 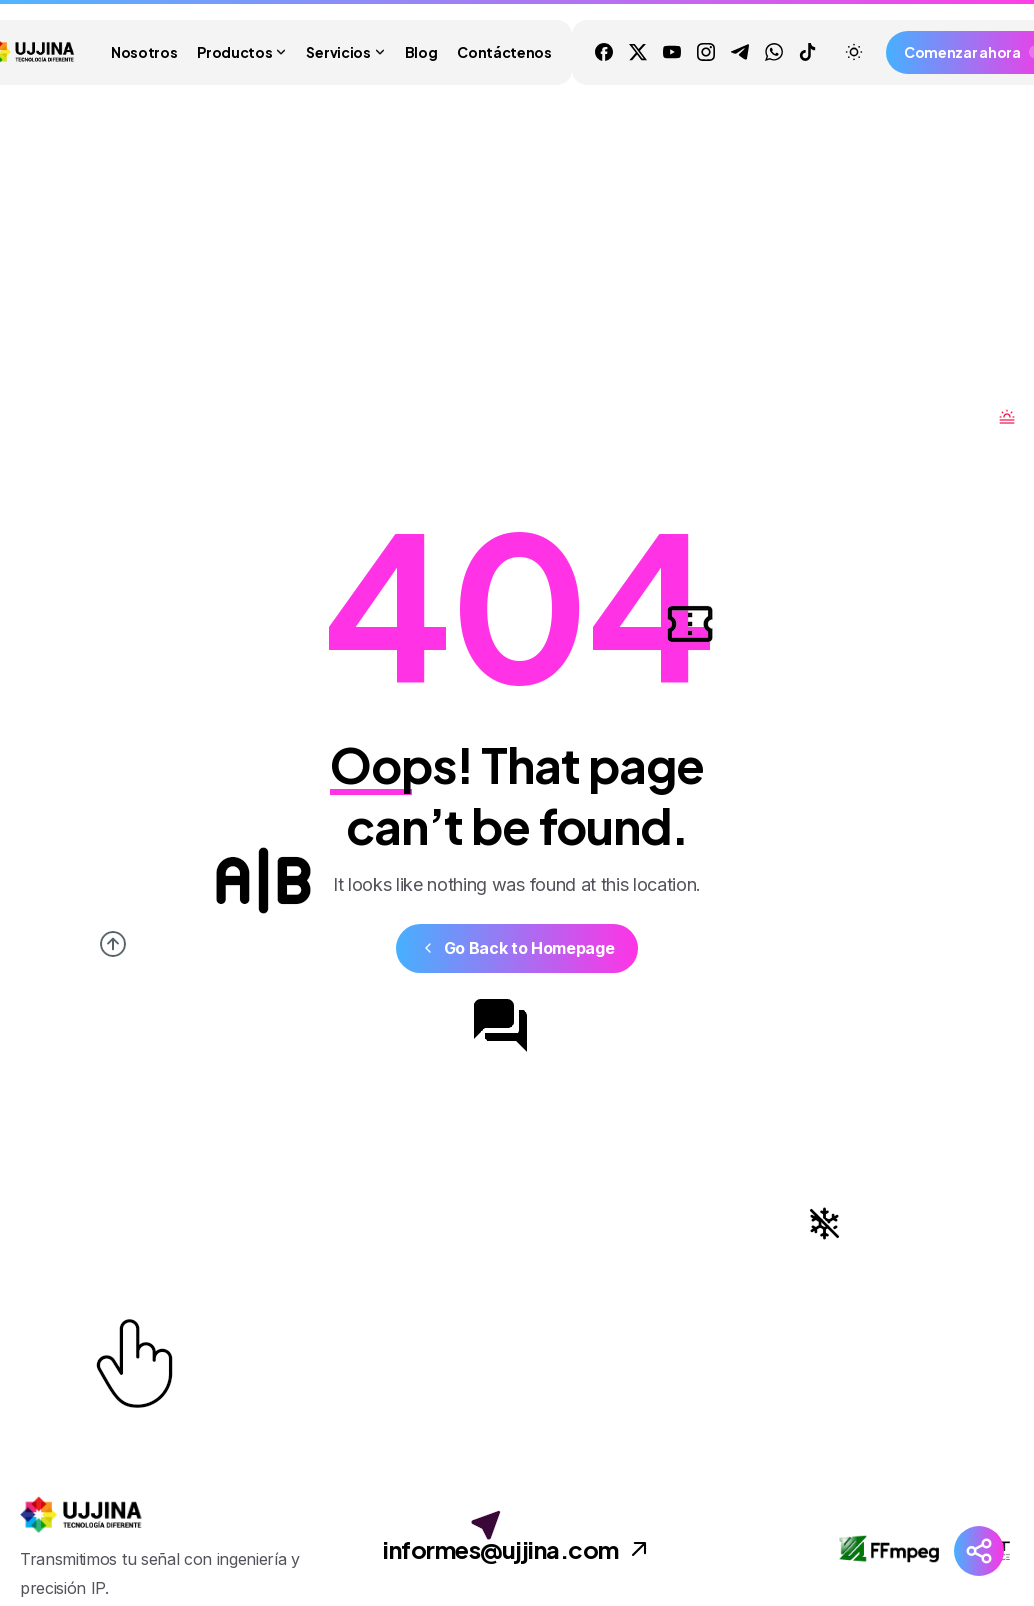 I want to click on open chat or messaging, so click(x=500, y=1025).